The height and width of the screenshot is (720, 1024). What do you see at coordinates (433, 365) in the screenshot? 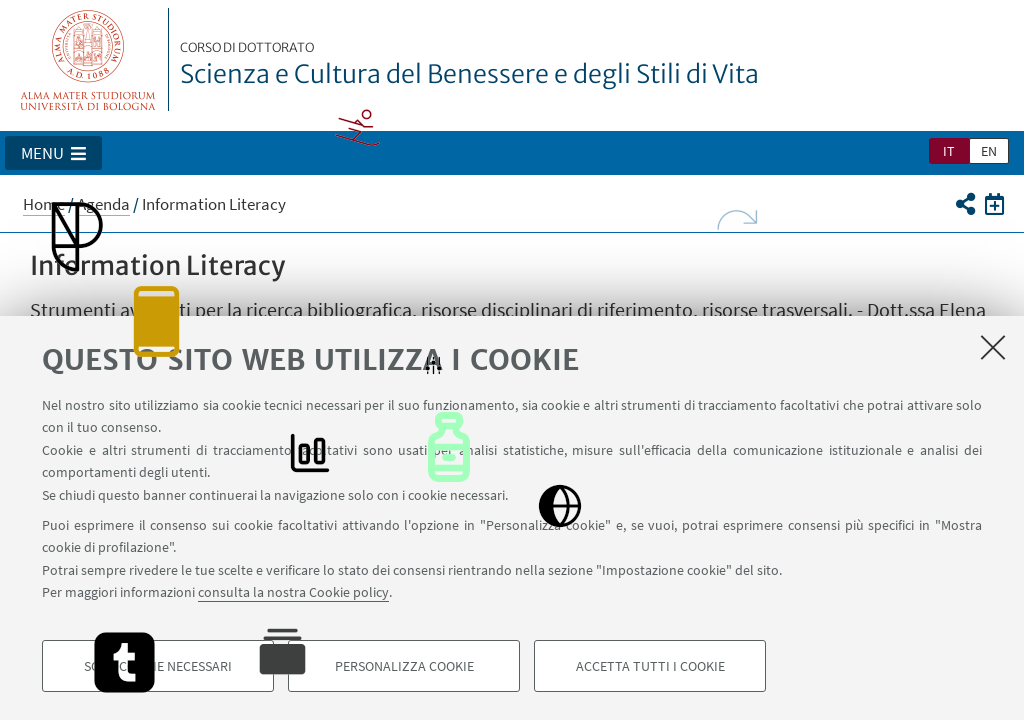
I see `adjust settings or preferences` at bounding box center [433, 365].